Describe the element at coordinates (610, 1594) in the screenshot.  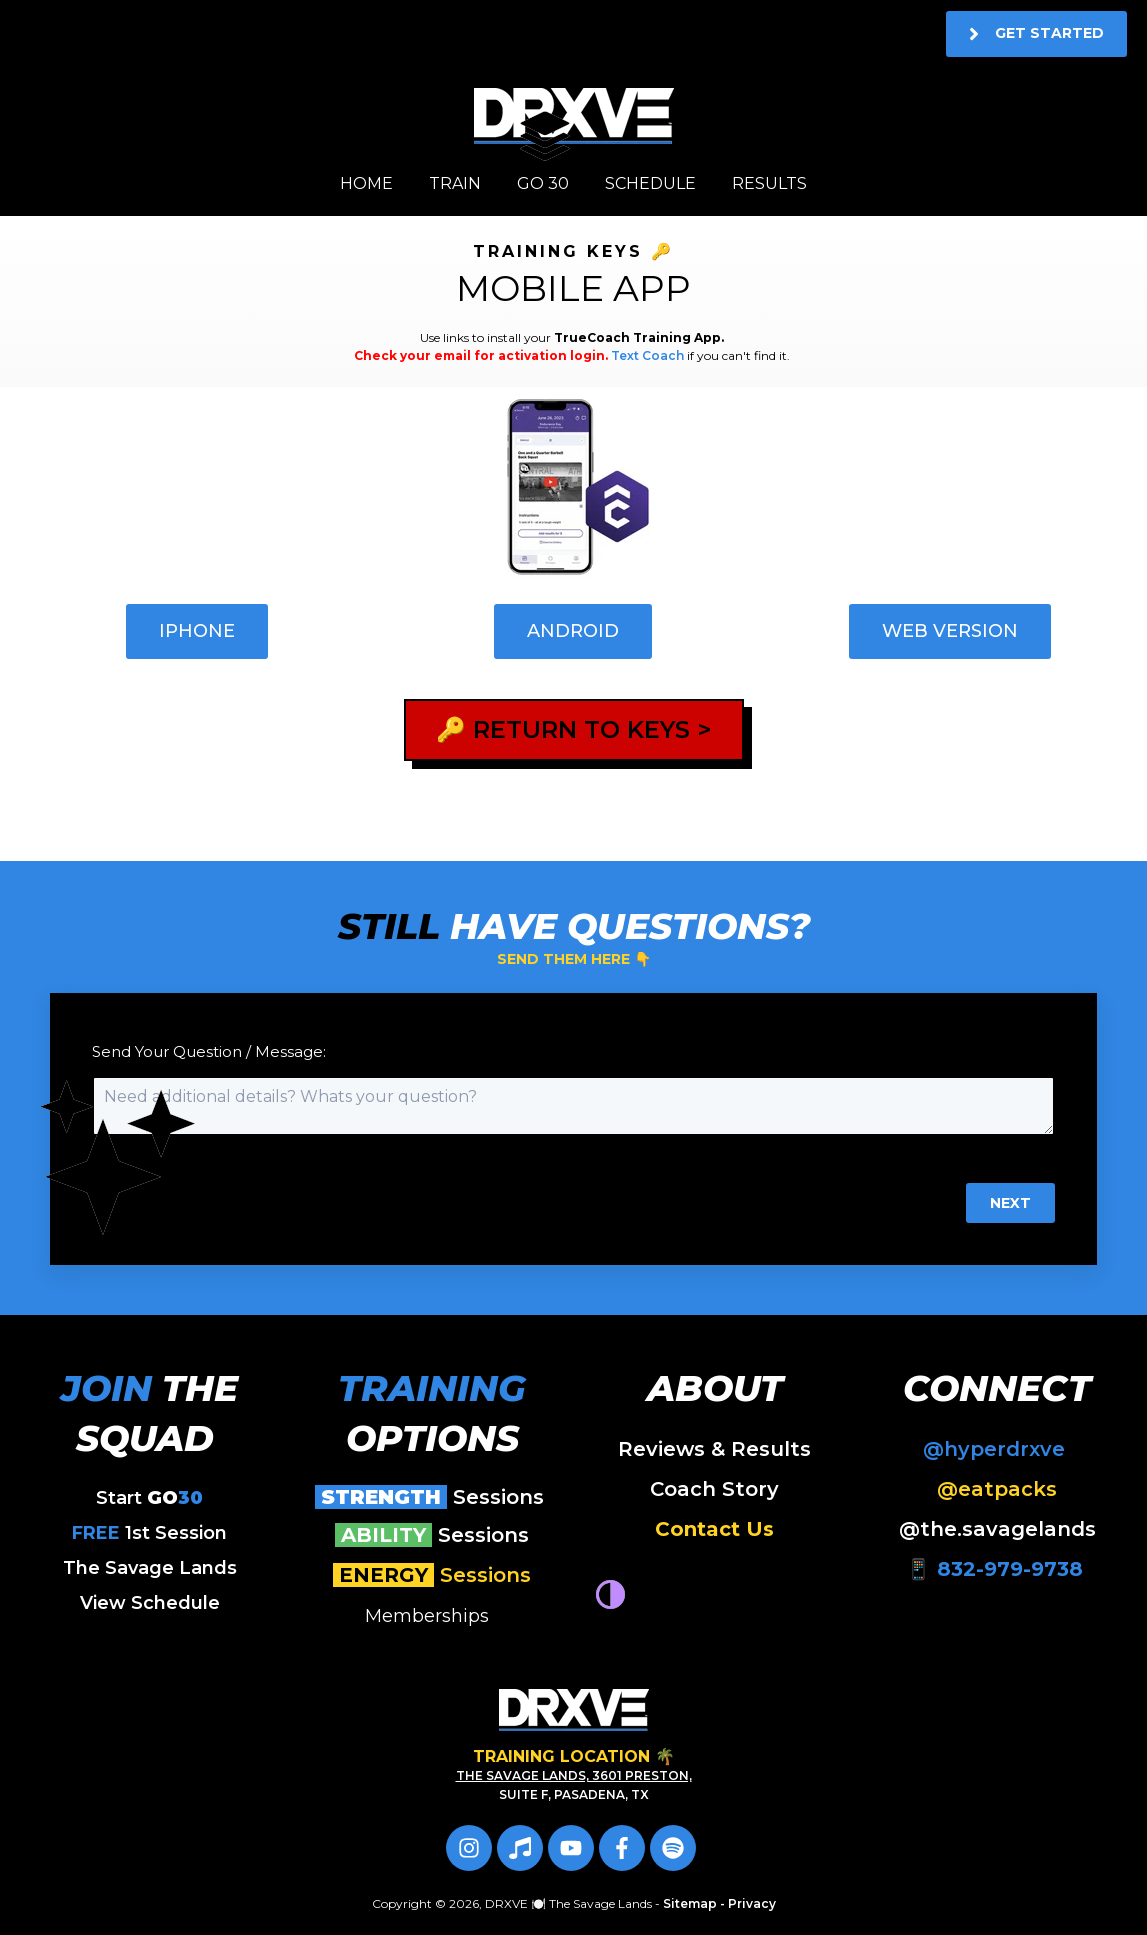
I see `adjust display contrast settings` at that location.